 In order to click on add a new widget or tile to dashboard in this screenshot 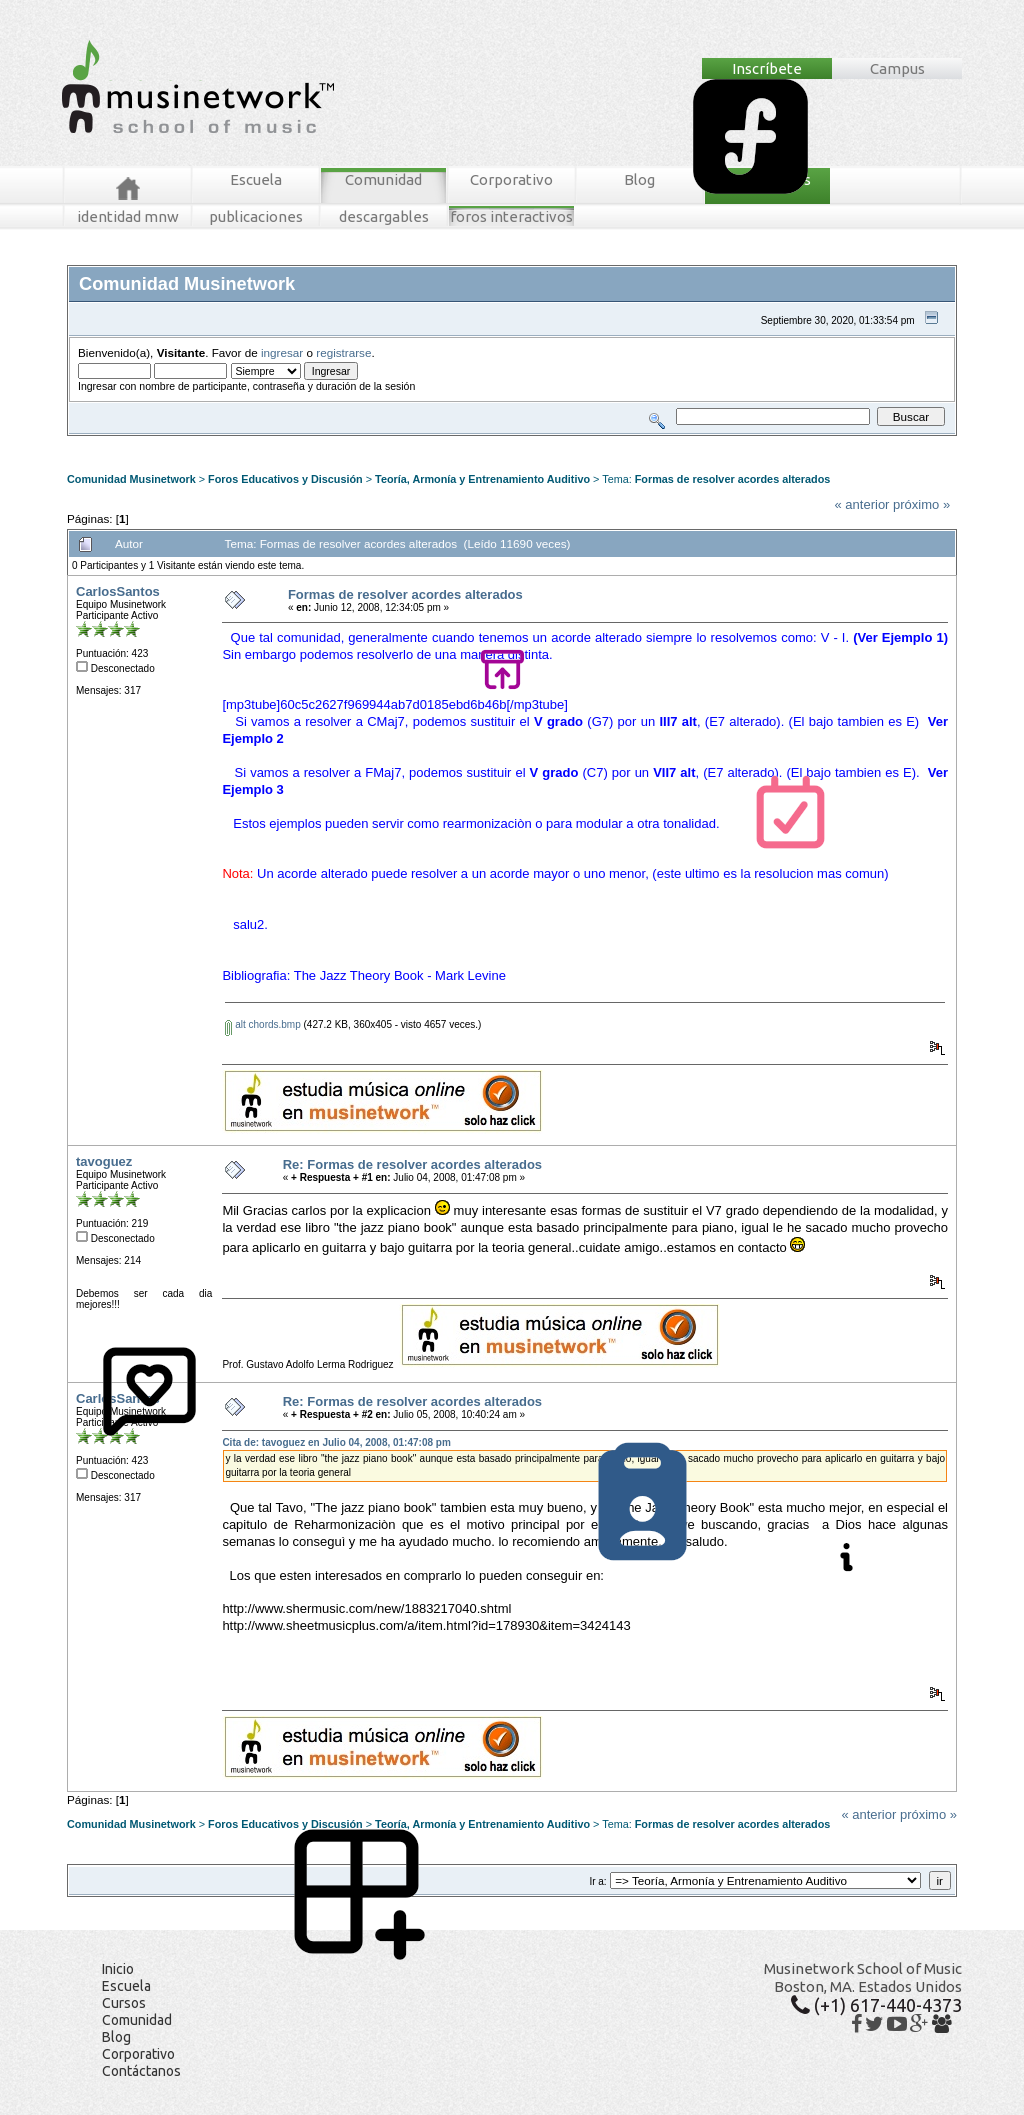, I will do `click(356, 1891)`.